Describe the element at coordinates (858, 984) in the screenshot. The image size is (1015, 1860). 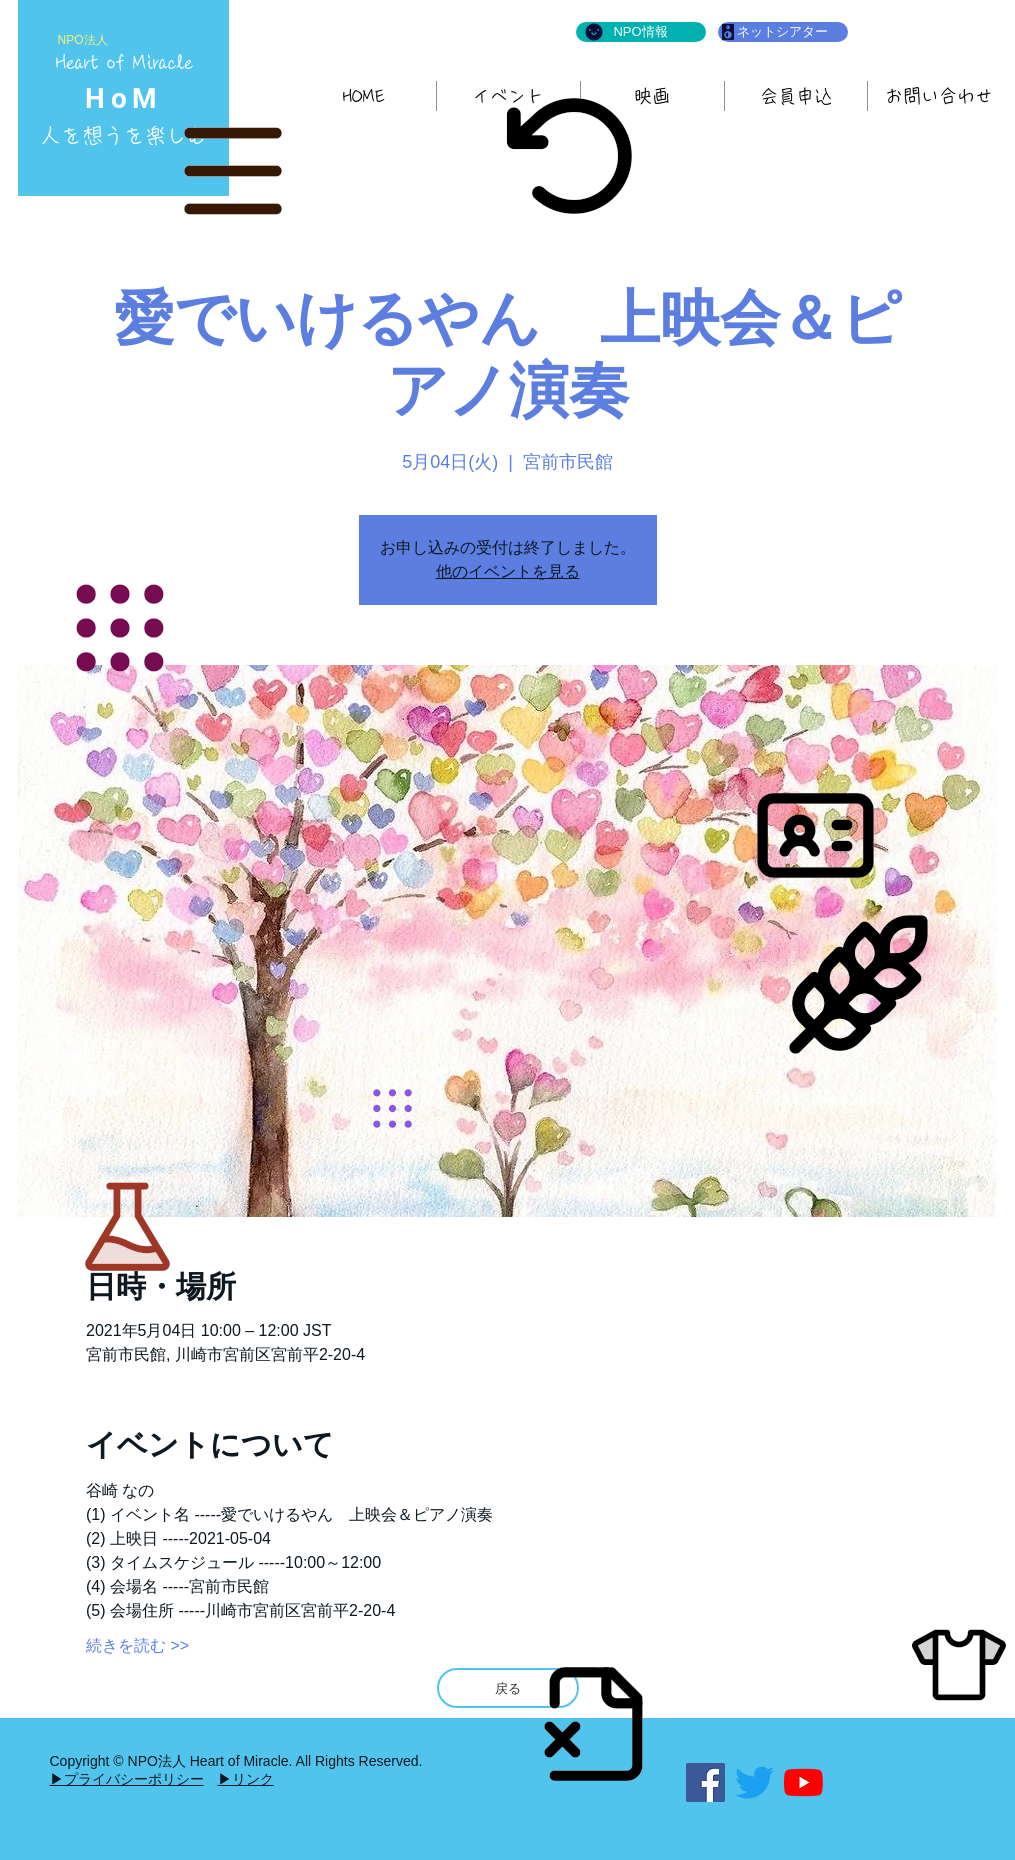
I see `indicates grain or wheat-based ingredients` at that location.